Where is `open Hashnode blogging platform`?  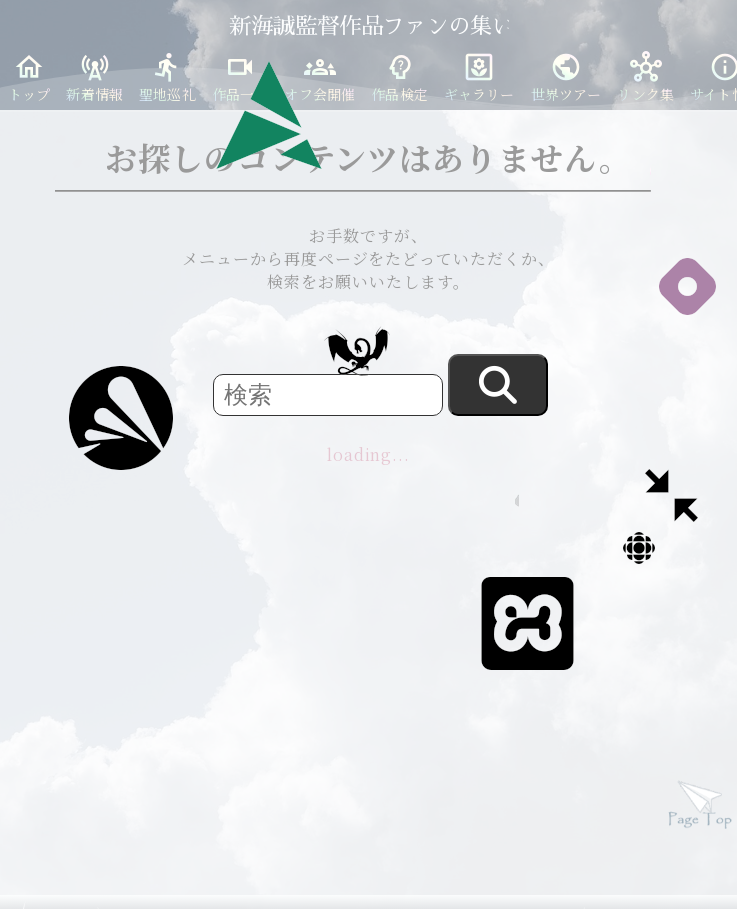
open Hashnode blogging platform is located at coordinates (687, 286).